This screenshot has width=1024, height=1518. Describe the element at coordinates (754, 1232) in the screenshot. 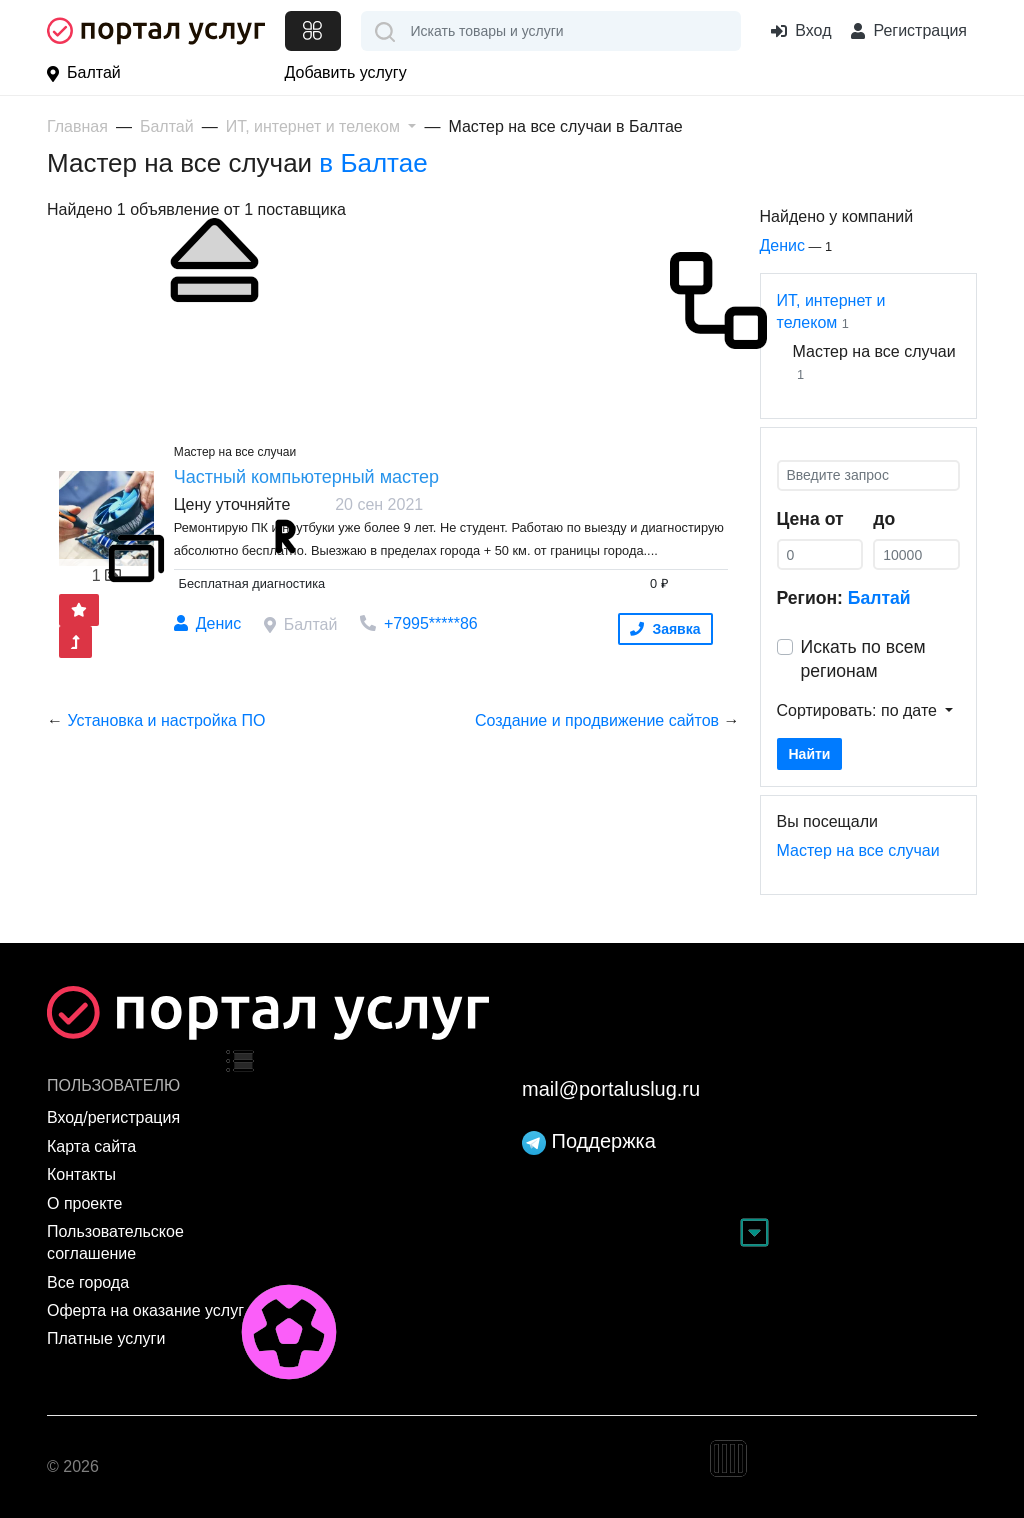

I see `open a dropdown menu to select an option` at that location.